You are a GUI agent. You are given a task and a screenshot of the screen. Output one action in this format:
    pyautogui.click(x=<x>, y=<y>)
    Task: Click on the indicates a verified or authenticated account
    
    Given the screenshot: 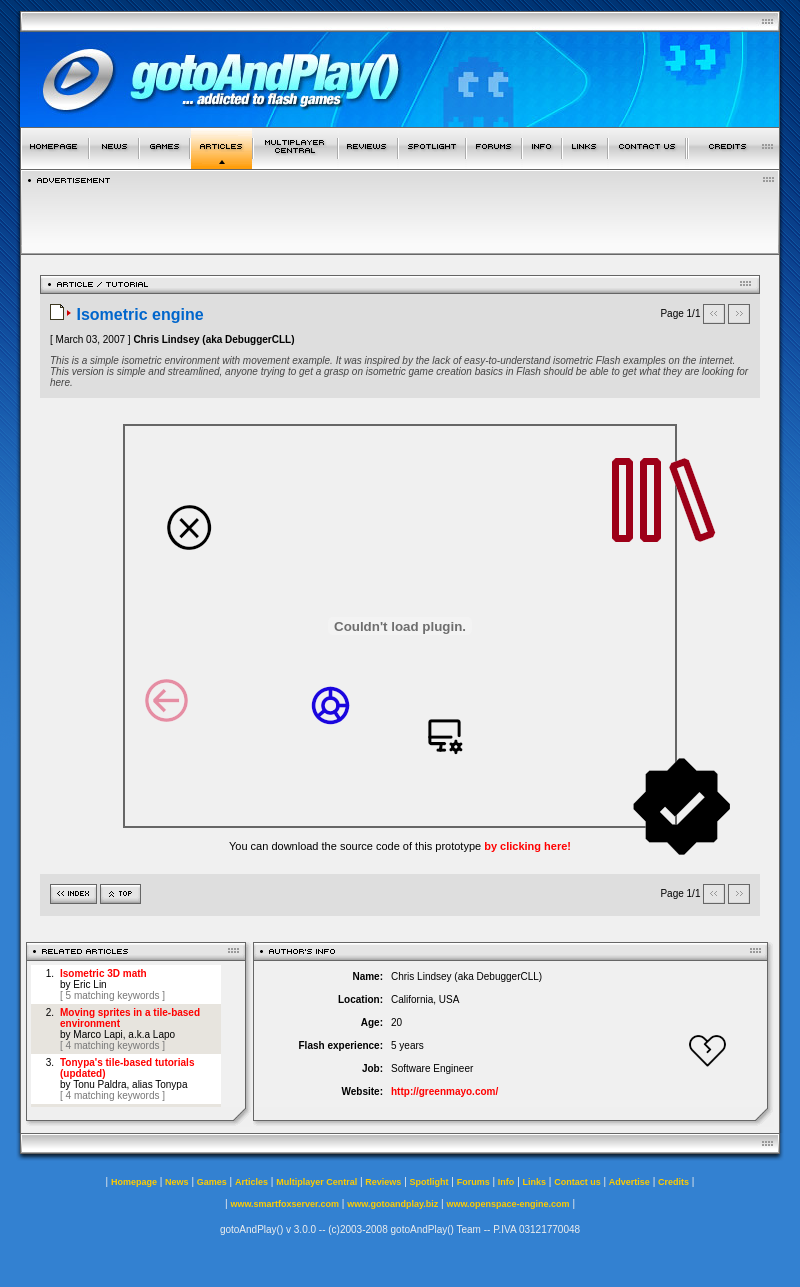 What is the action you would take?
    pyautogui.click(x=681, y=806)
    